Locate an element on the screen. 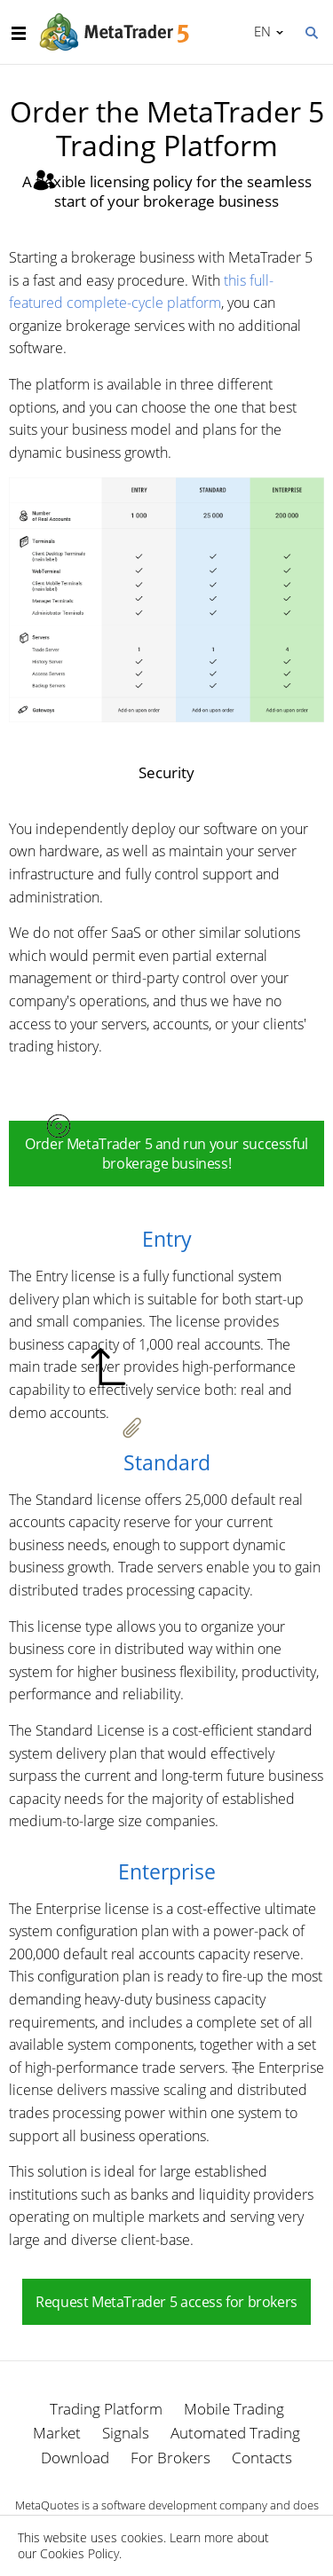 The height and width of the screenshot is (2576, 333). go back and up to previous level is located at coordinates (108, 1367).